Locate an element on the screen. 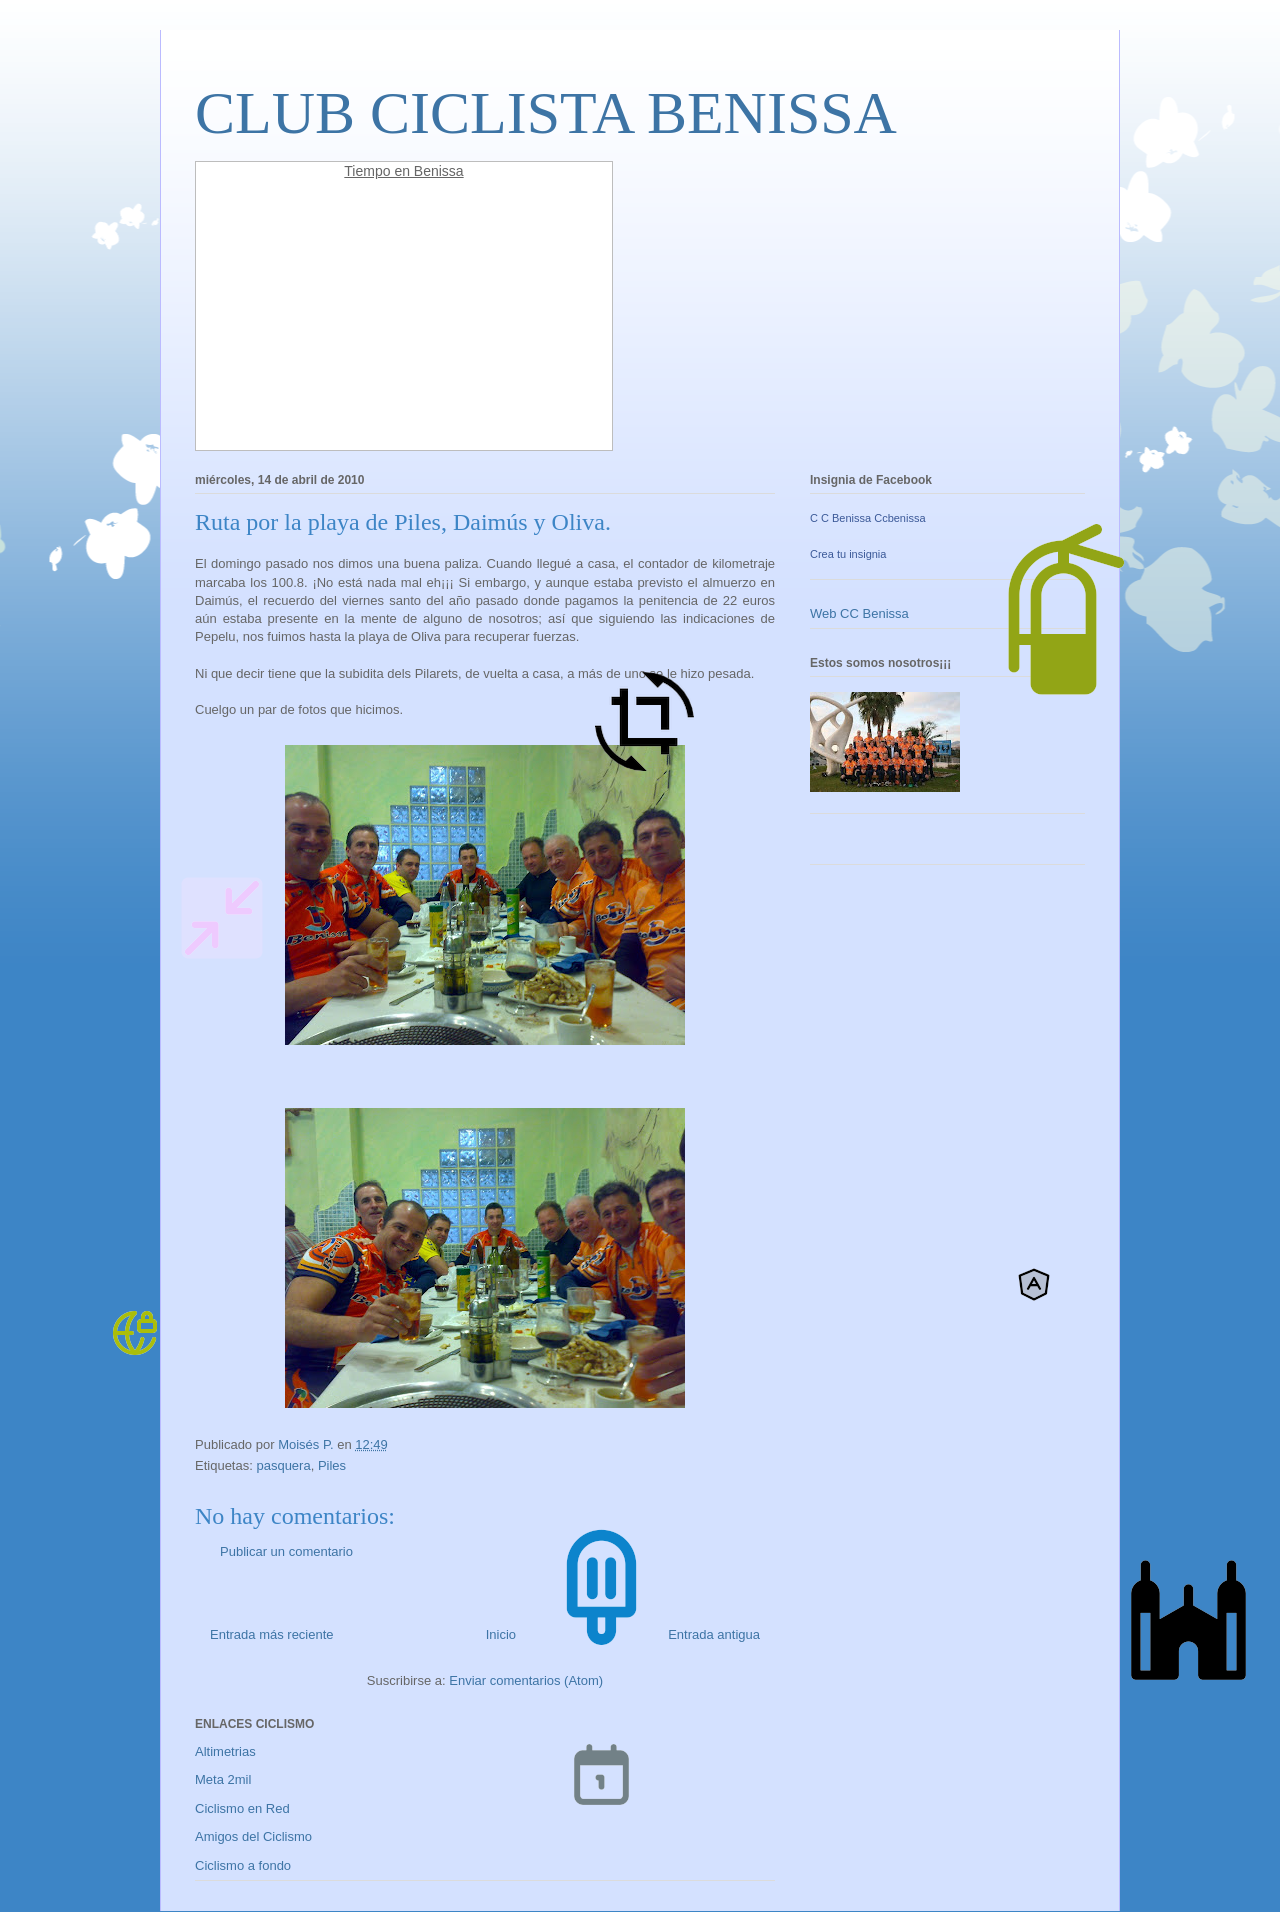 The width and height of the screenshot is (1280, 1912). Angular framework logo is located at coordinates (1034, 1284).